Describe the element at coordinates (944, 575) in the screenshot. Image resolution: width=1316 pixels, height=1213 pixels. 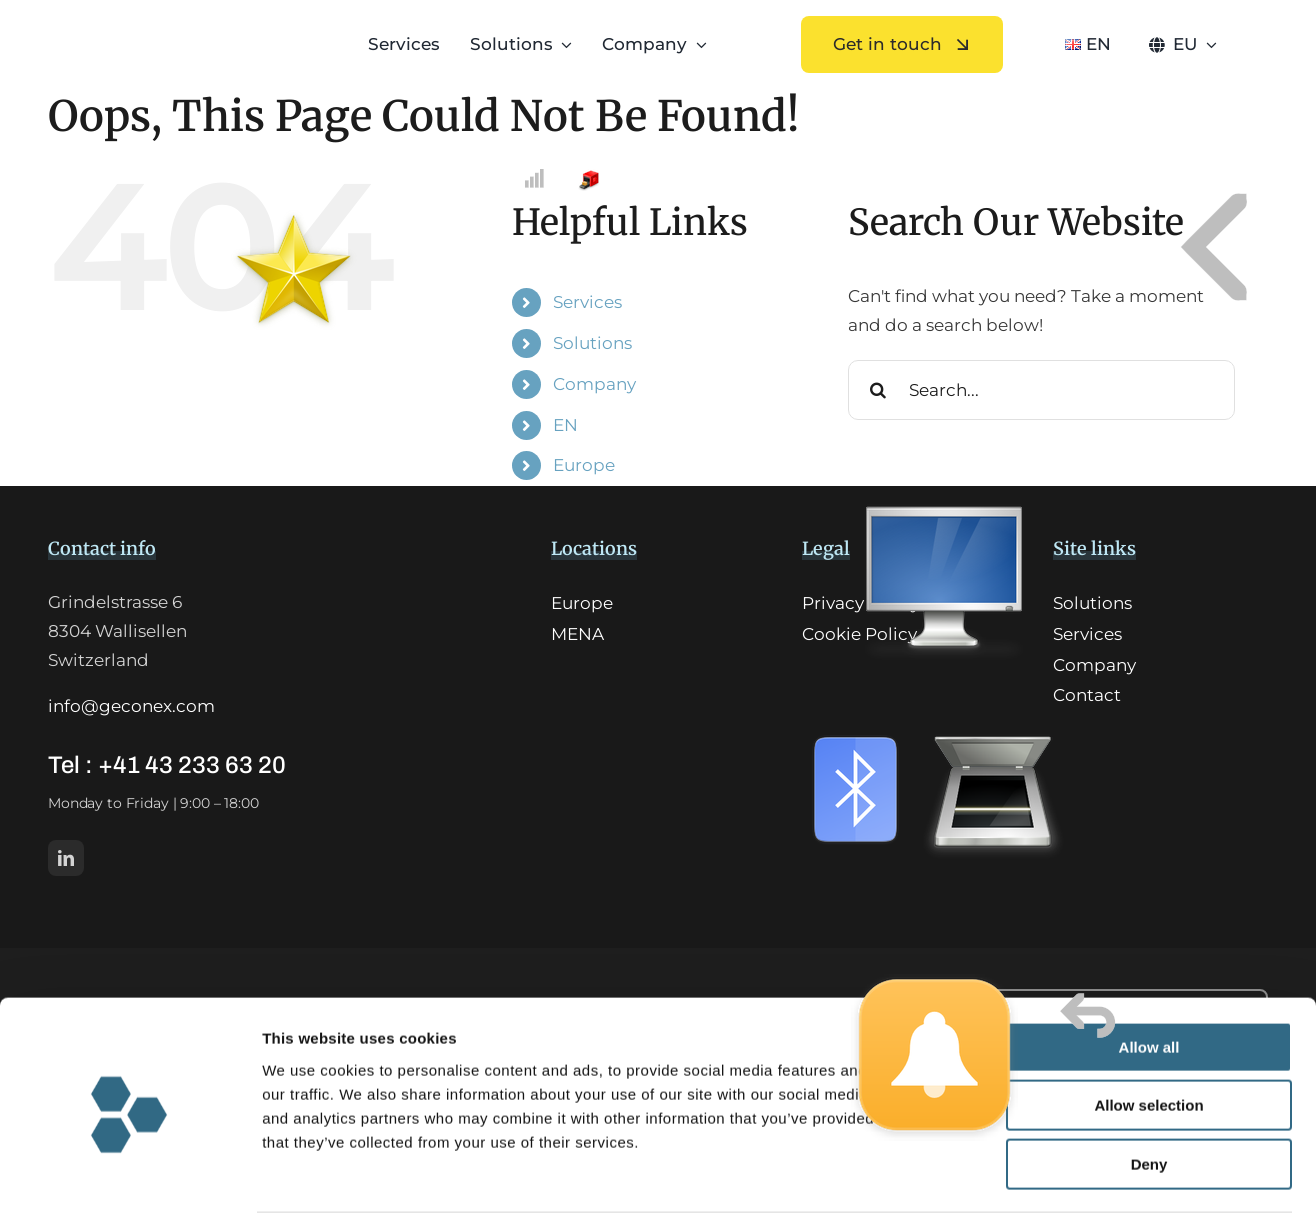
I see `display or monitor settings` at that location.